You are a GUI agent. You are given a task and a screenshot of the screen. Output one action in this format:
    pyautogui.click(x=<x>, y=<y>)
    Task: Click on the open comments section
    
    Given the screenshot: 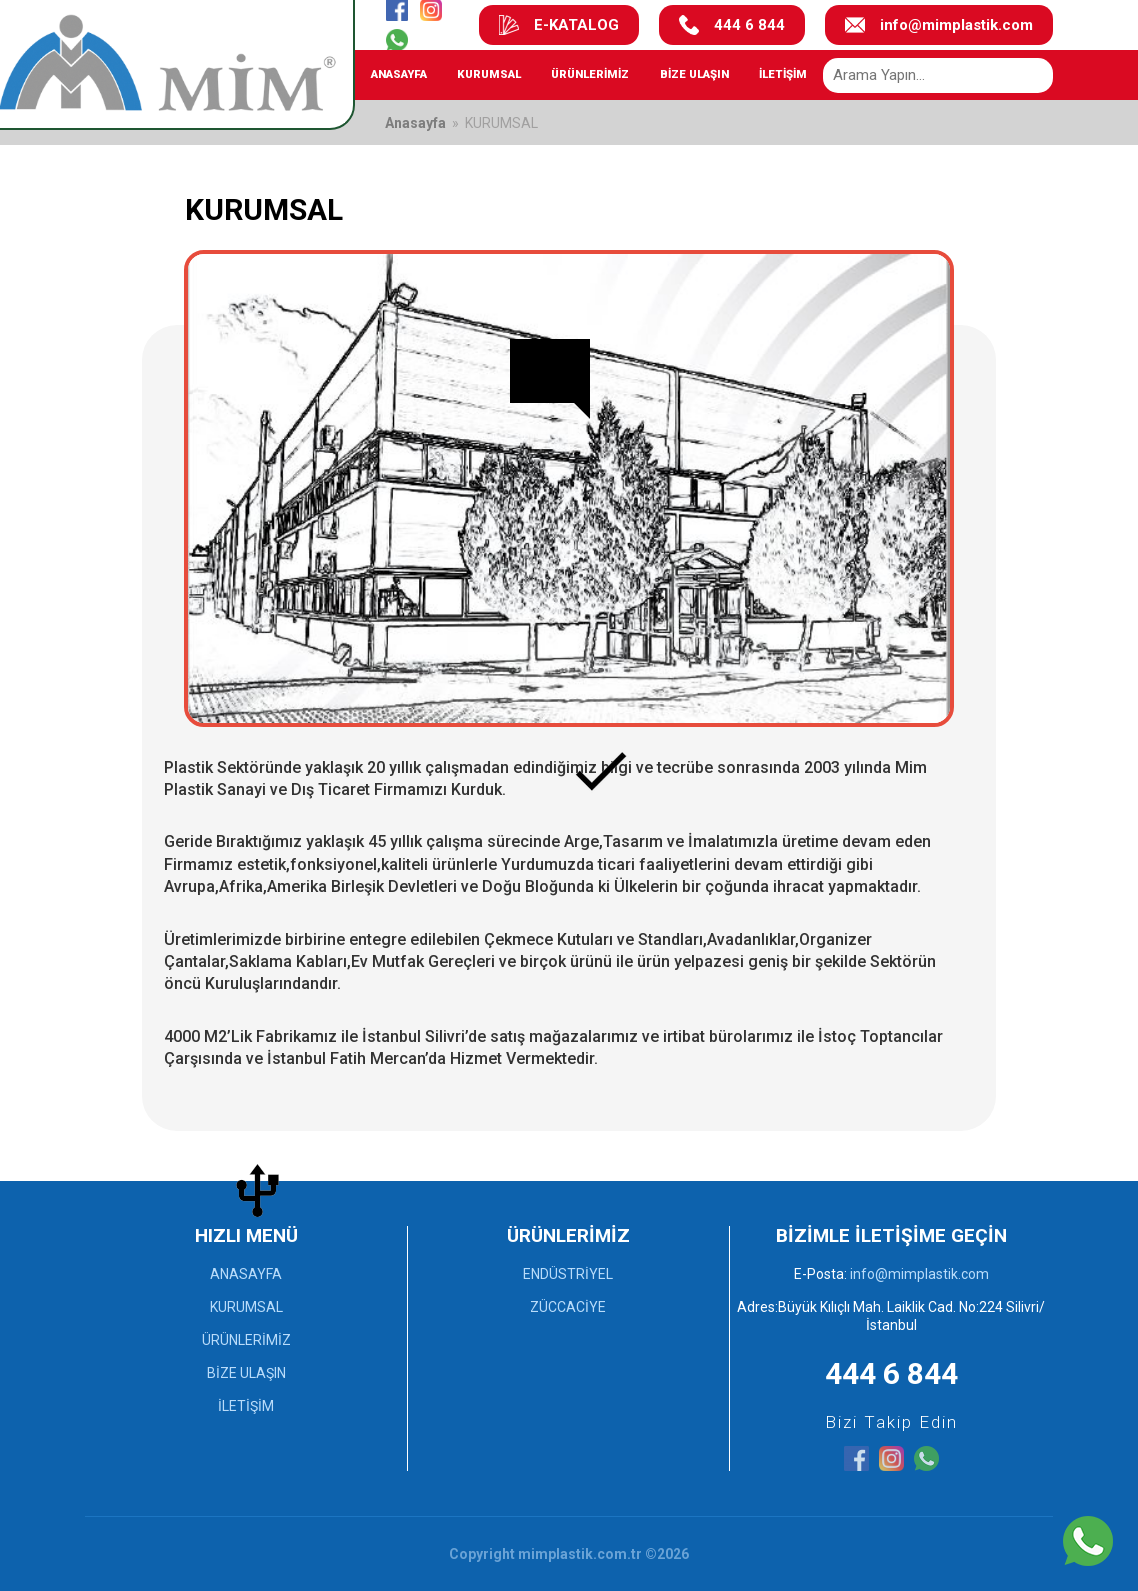 What is the action you would take?
    pyautogui.click(x=550, y=379)
    